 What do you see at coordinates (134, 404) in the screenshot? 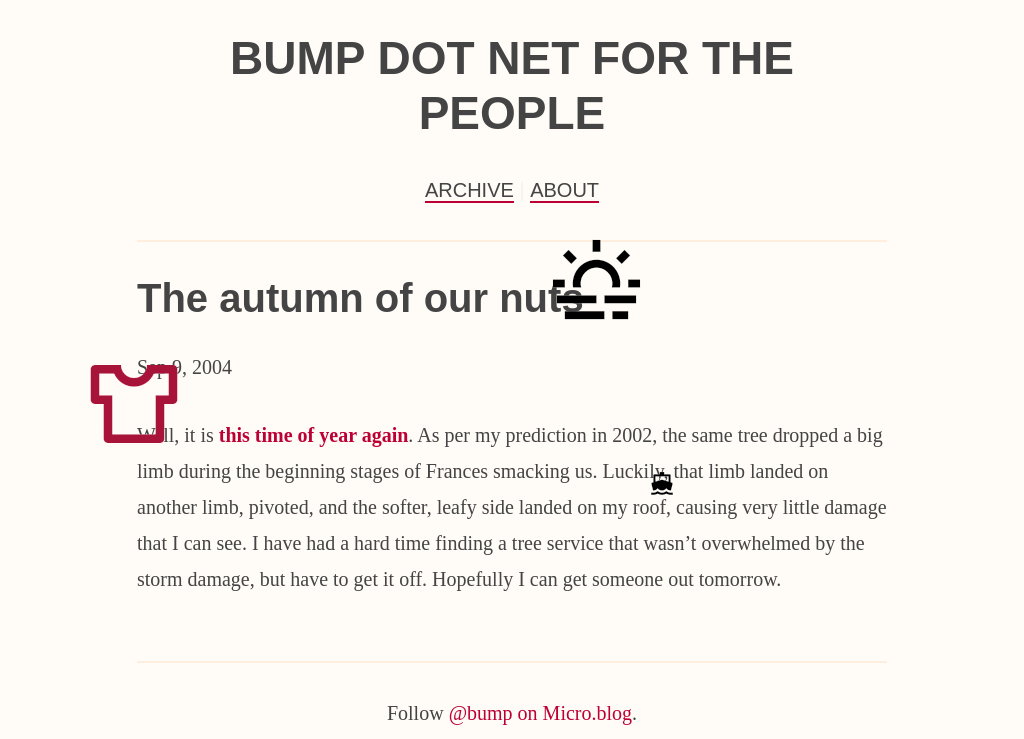
I see `browse clothing or apparel items` at bounding box center [134, 404].